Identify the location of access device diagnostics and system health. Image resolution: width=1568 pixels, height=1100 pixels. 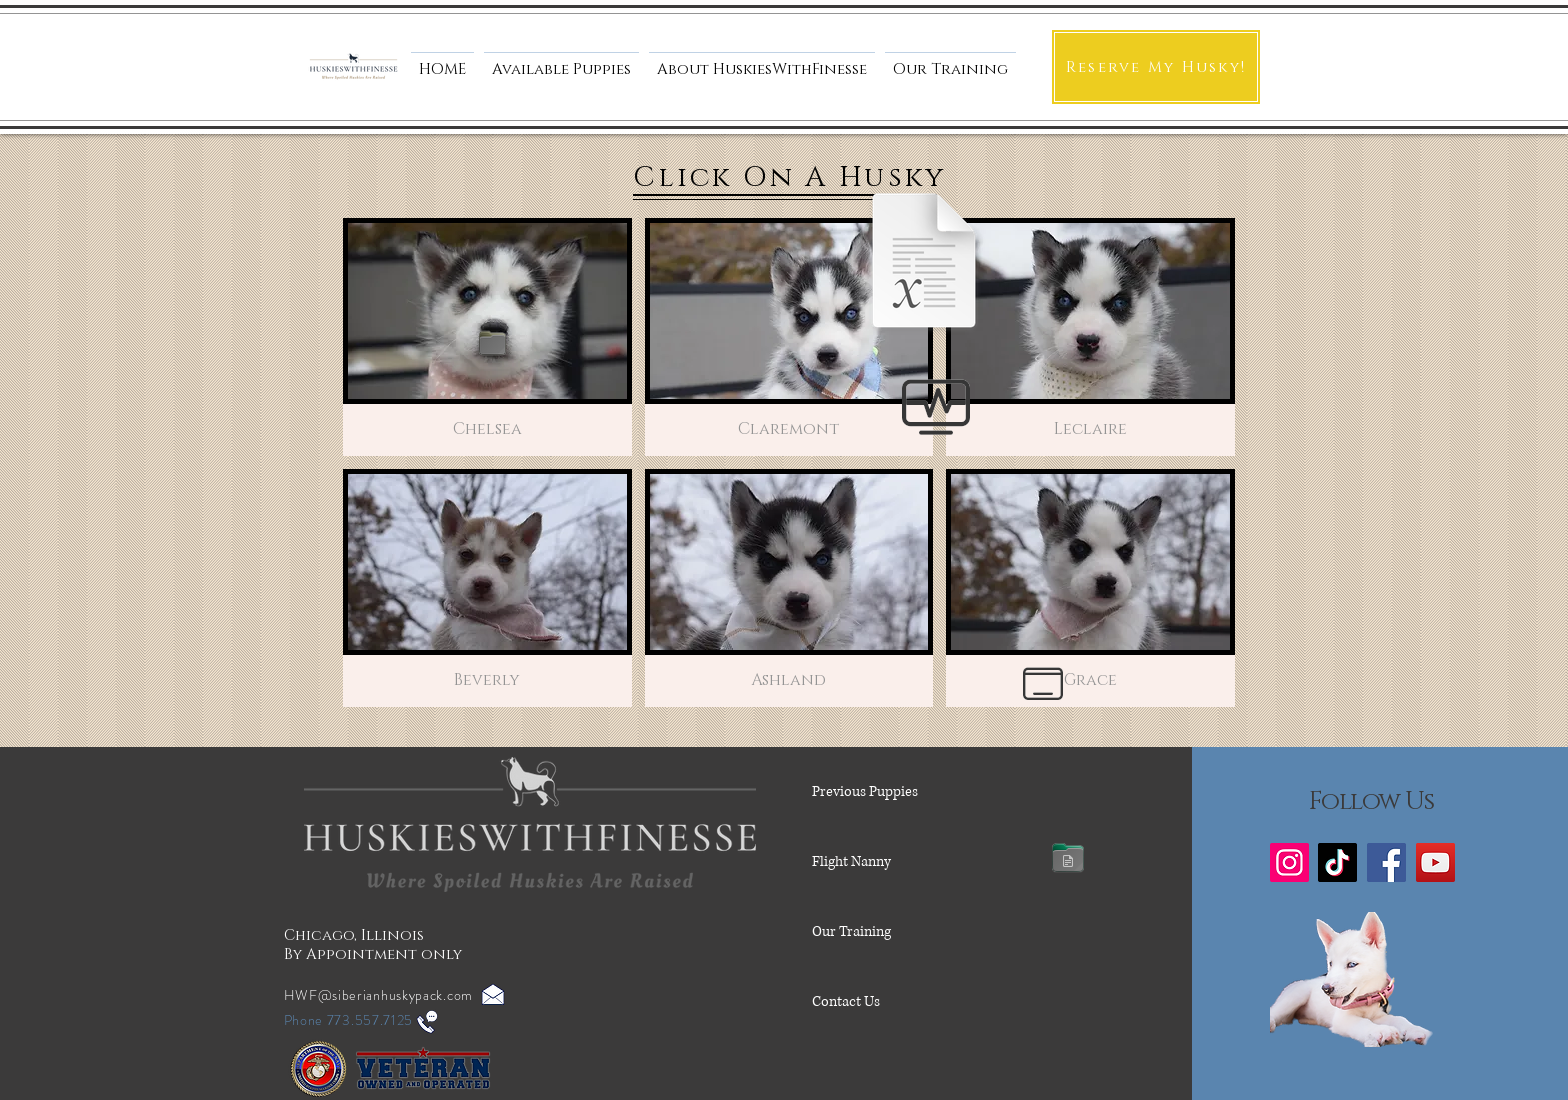
(936, 405).